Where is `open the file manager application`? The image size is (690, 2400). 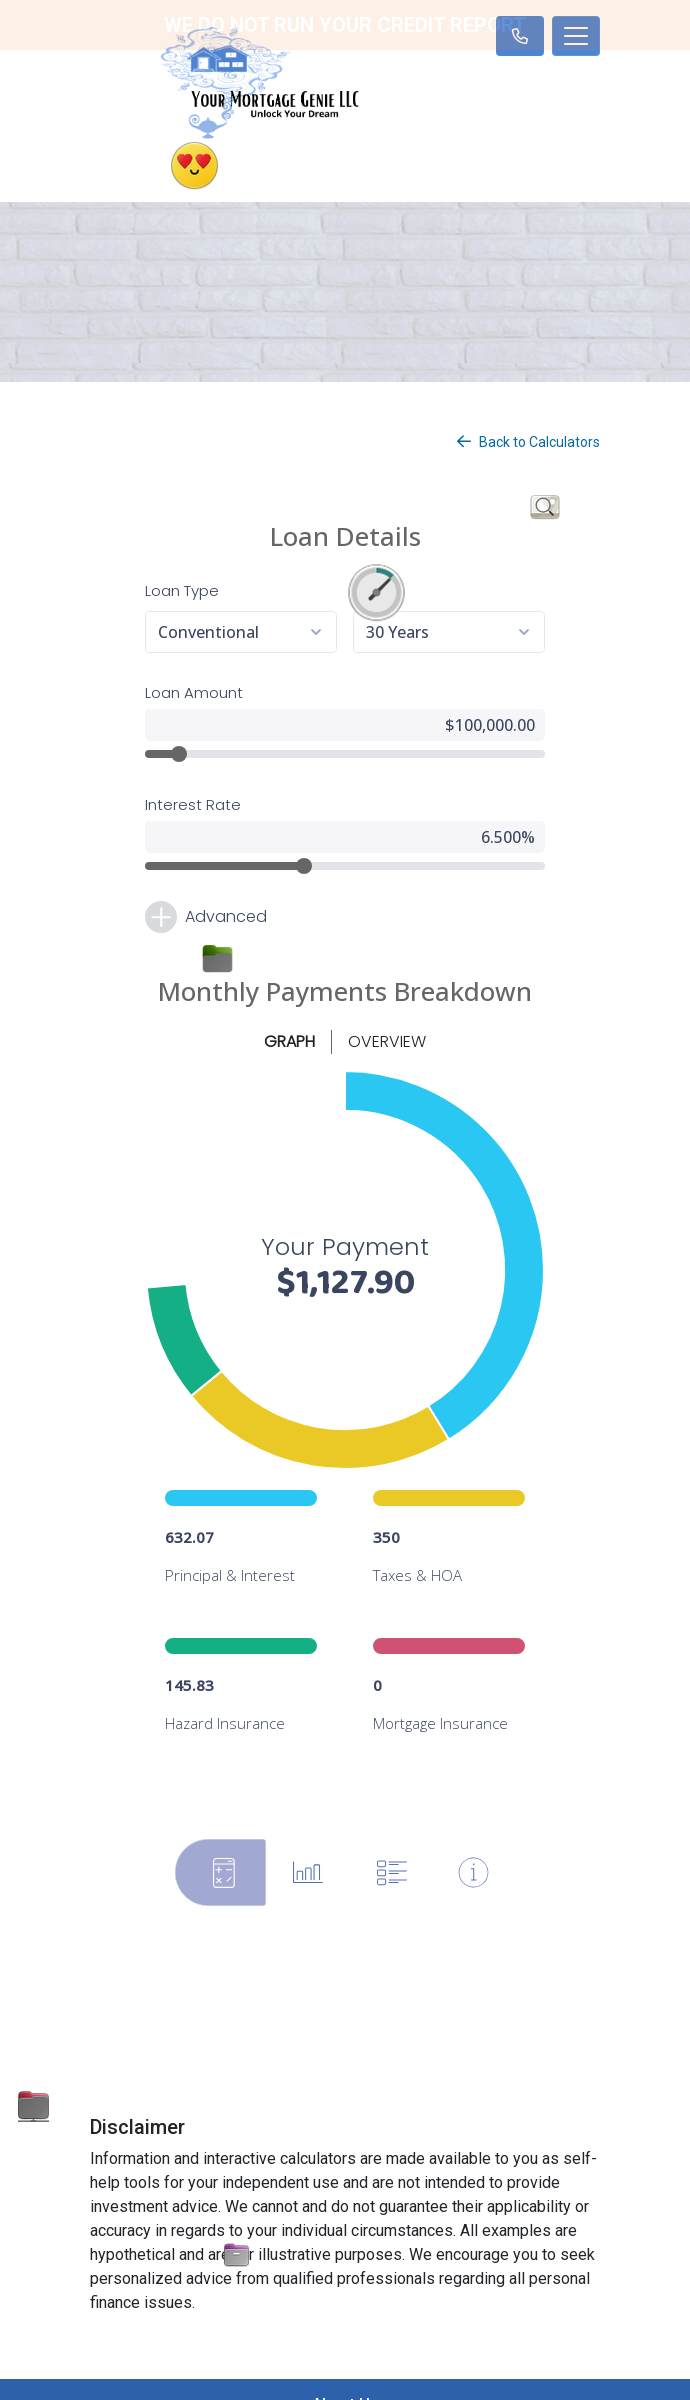
open the file manager application is located at coordinates (236, 2254).